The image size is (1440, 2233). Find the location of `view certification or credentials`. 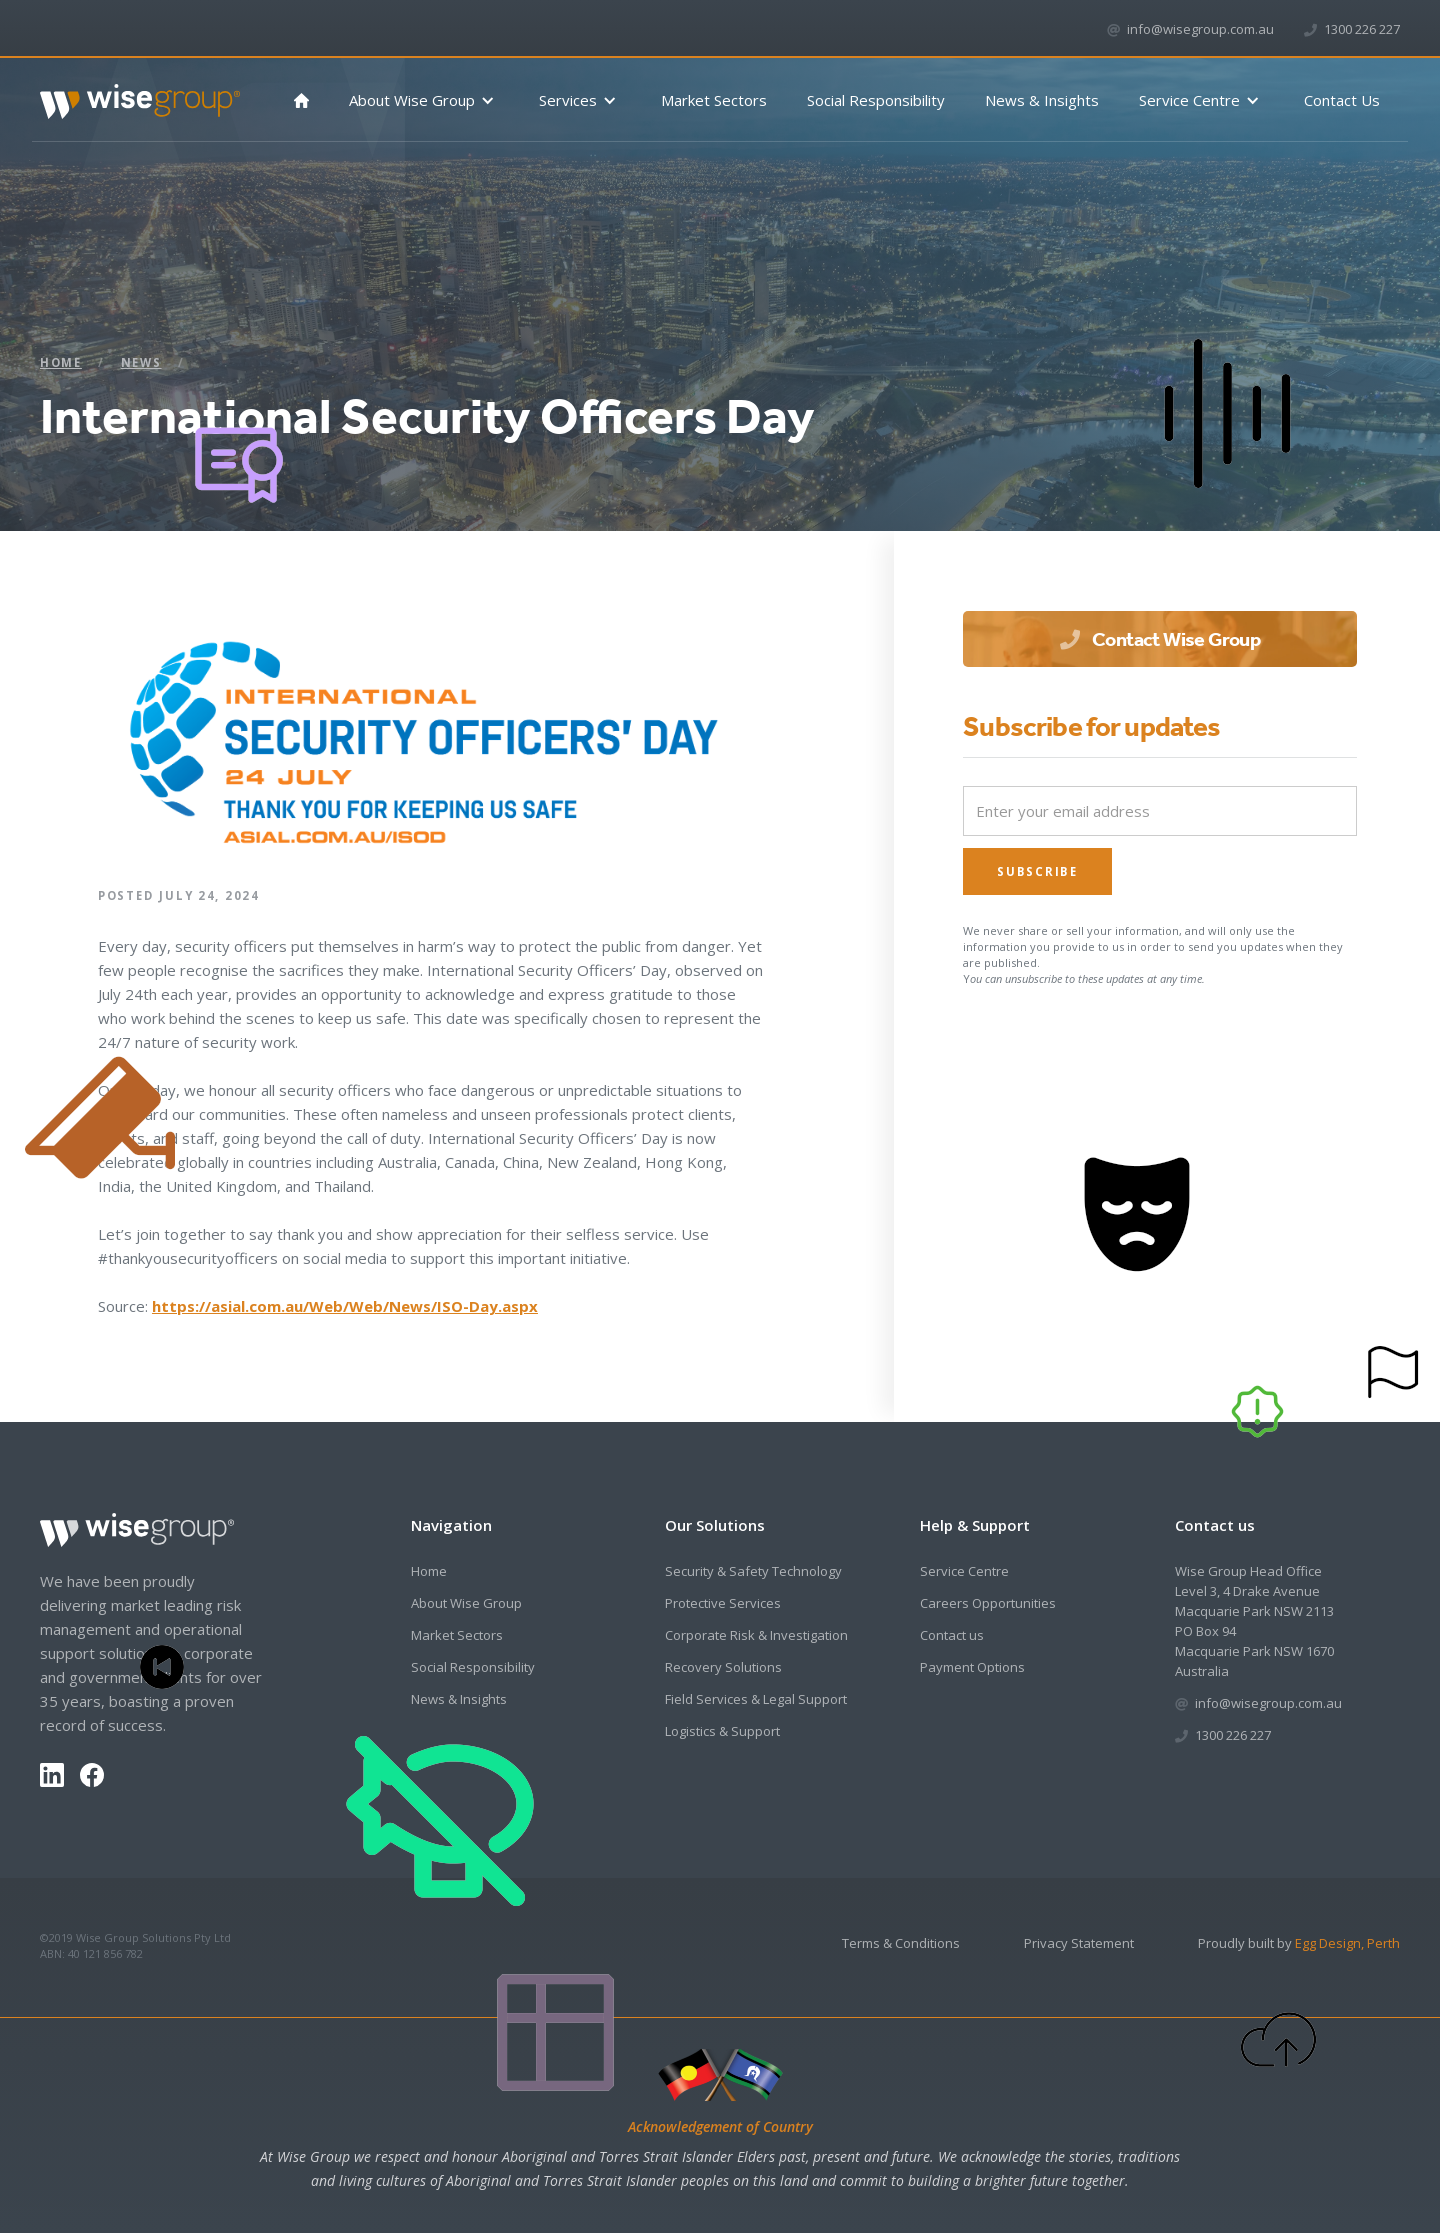

view certification or credentials is located at coordinates (236, 462).